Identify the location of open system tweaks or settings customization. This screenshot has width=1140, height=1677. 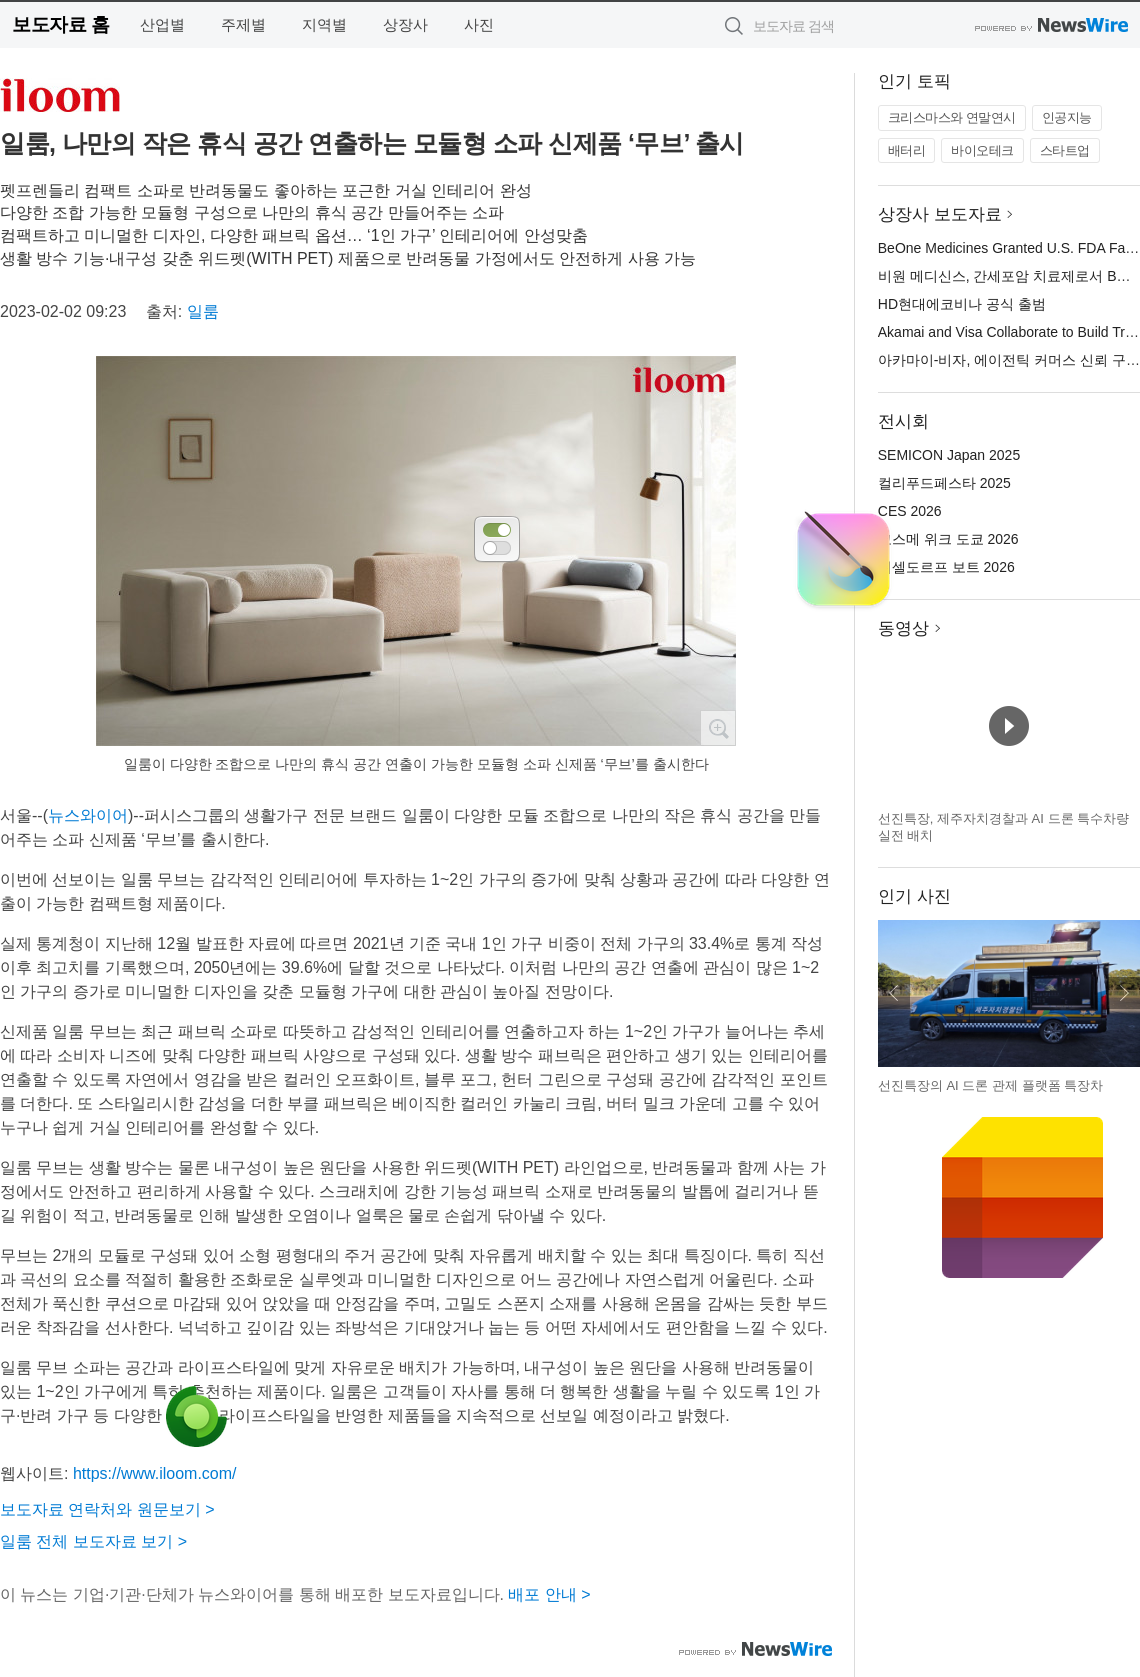
(497, 539).